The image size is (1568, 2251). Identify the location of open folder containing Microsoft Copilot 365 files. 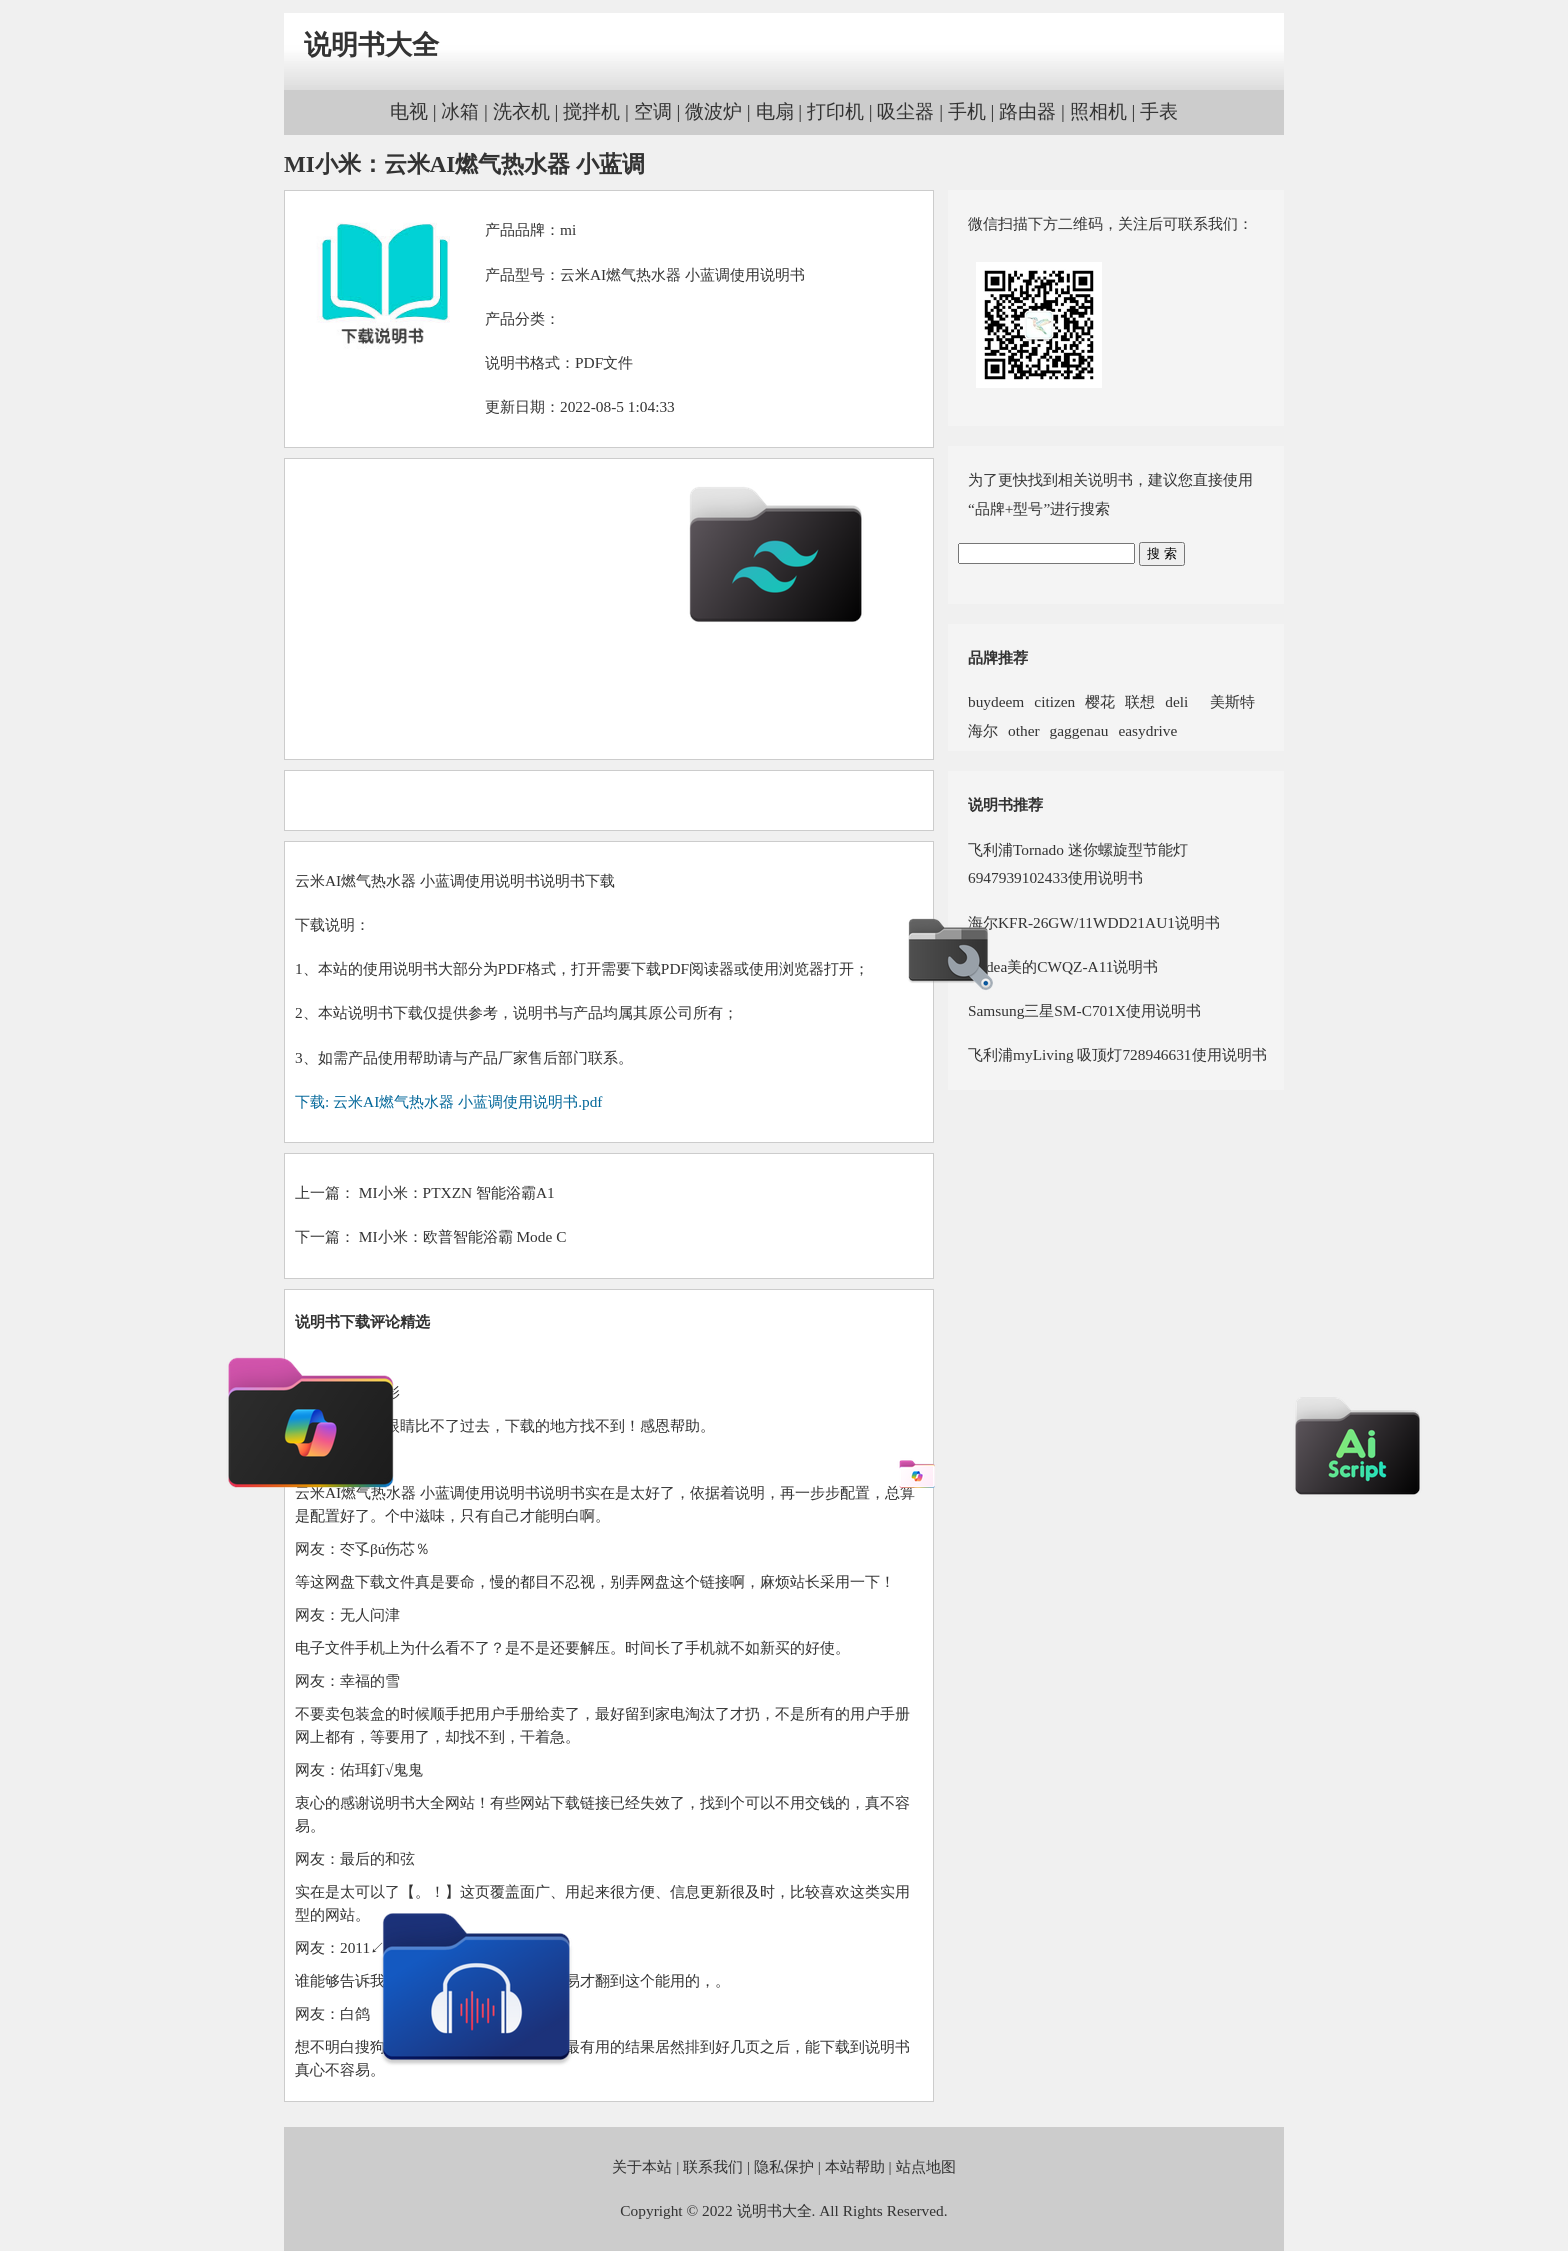
(310, 1427).